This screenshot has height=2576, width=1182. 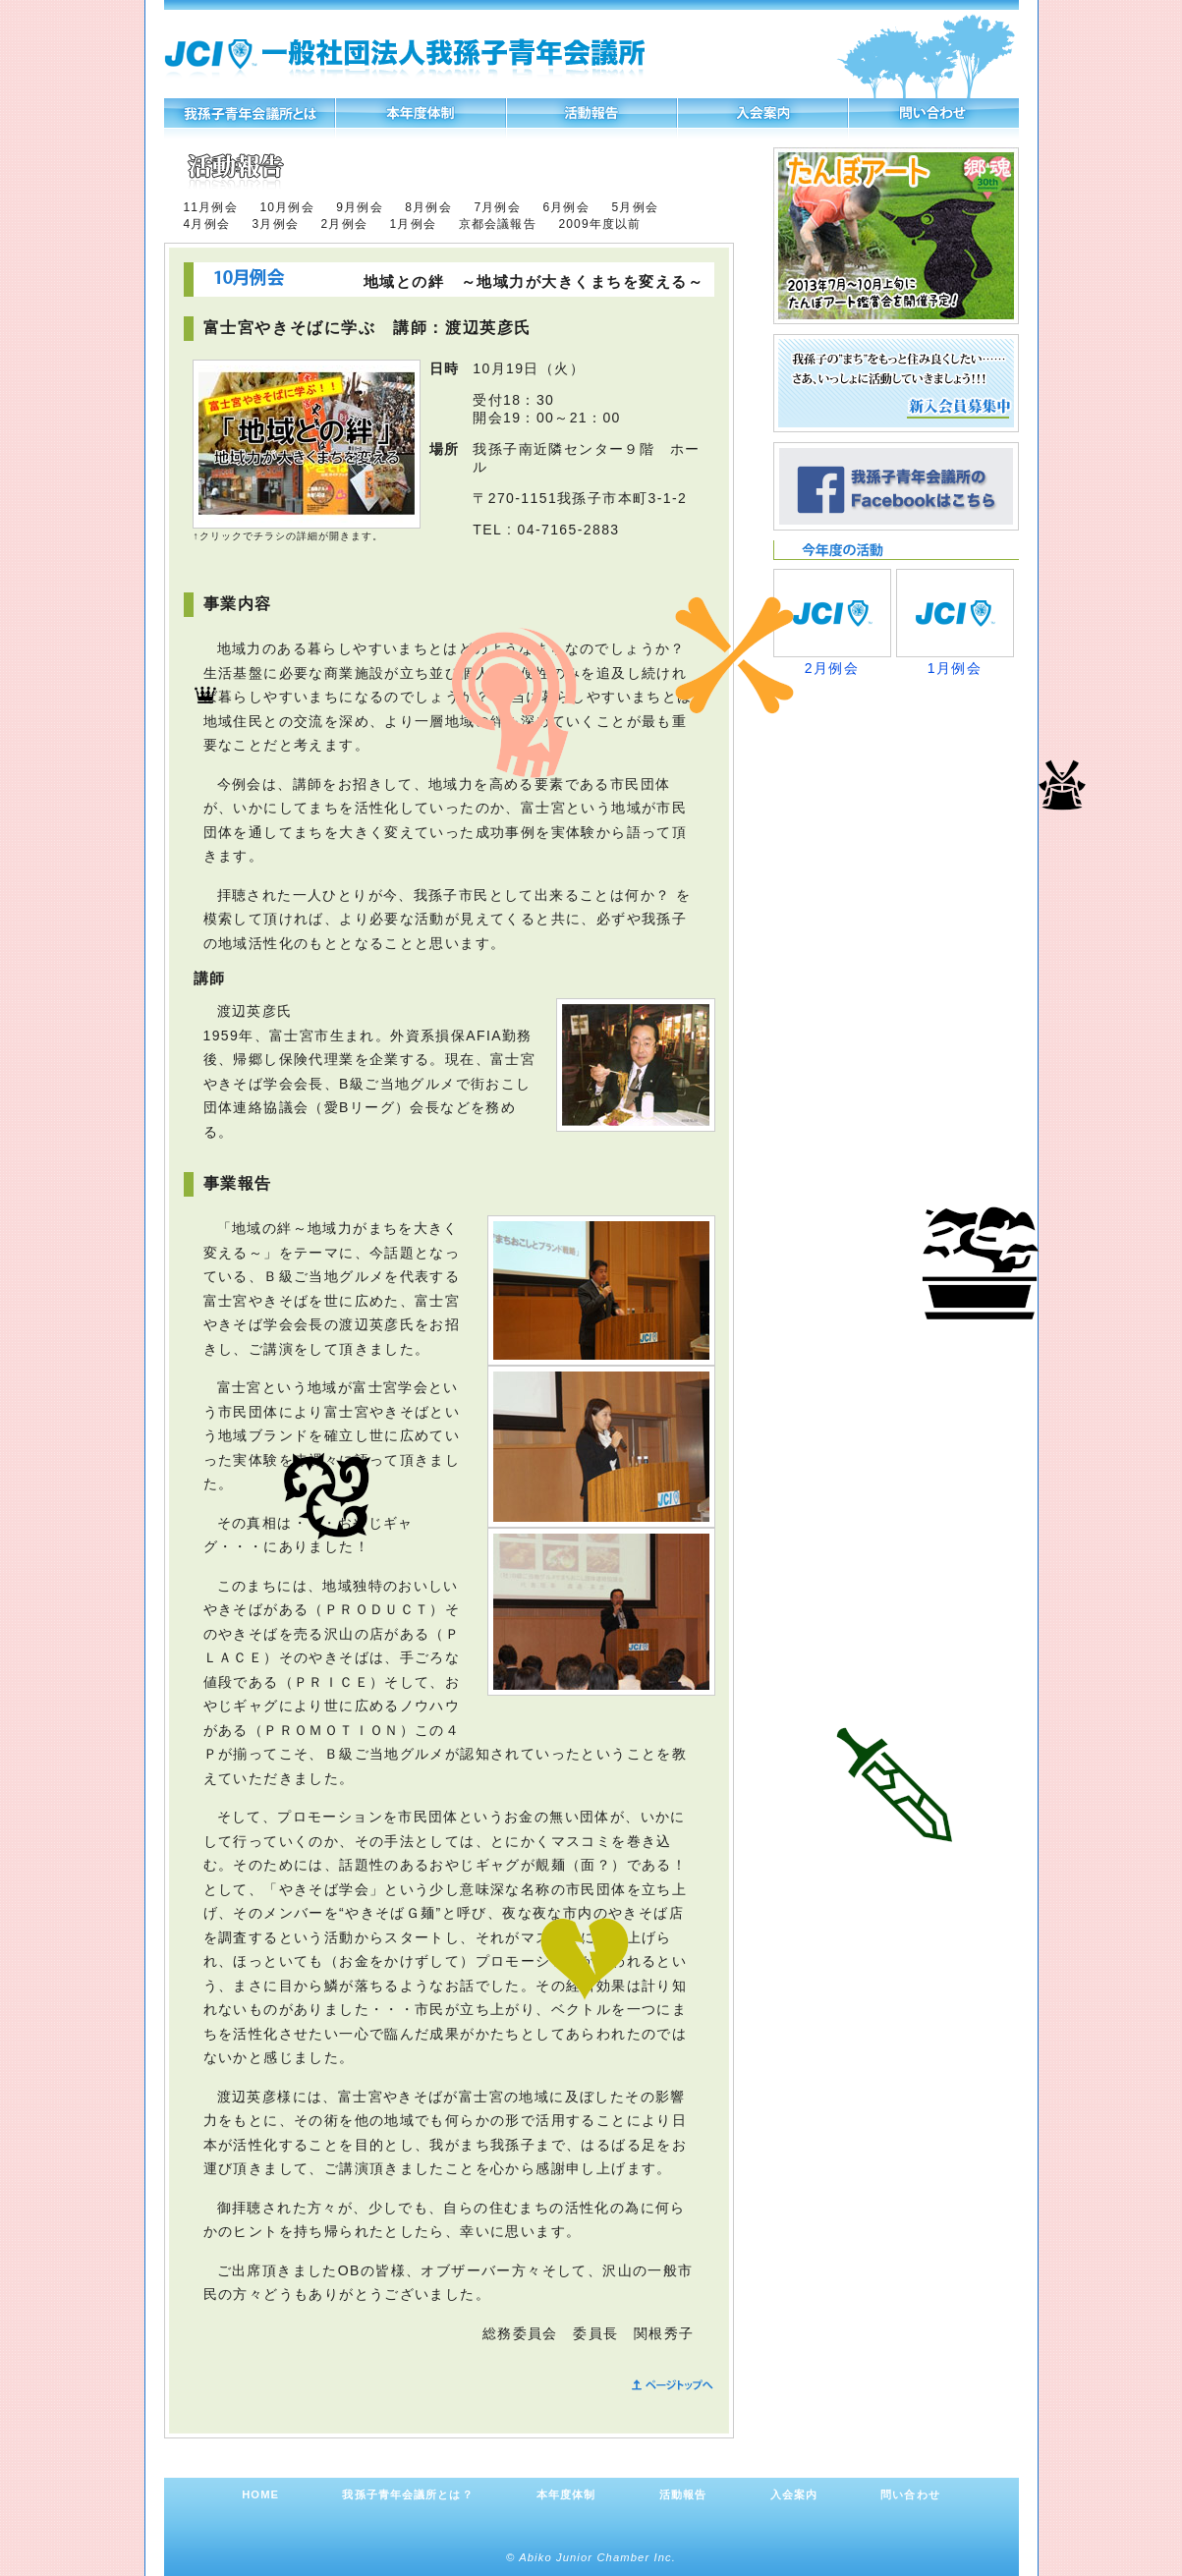 I want to click on indicates premium or VIP membership status, so click(x=205, y=696).